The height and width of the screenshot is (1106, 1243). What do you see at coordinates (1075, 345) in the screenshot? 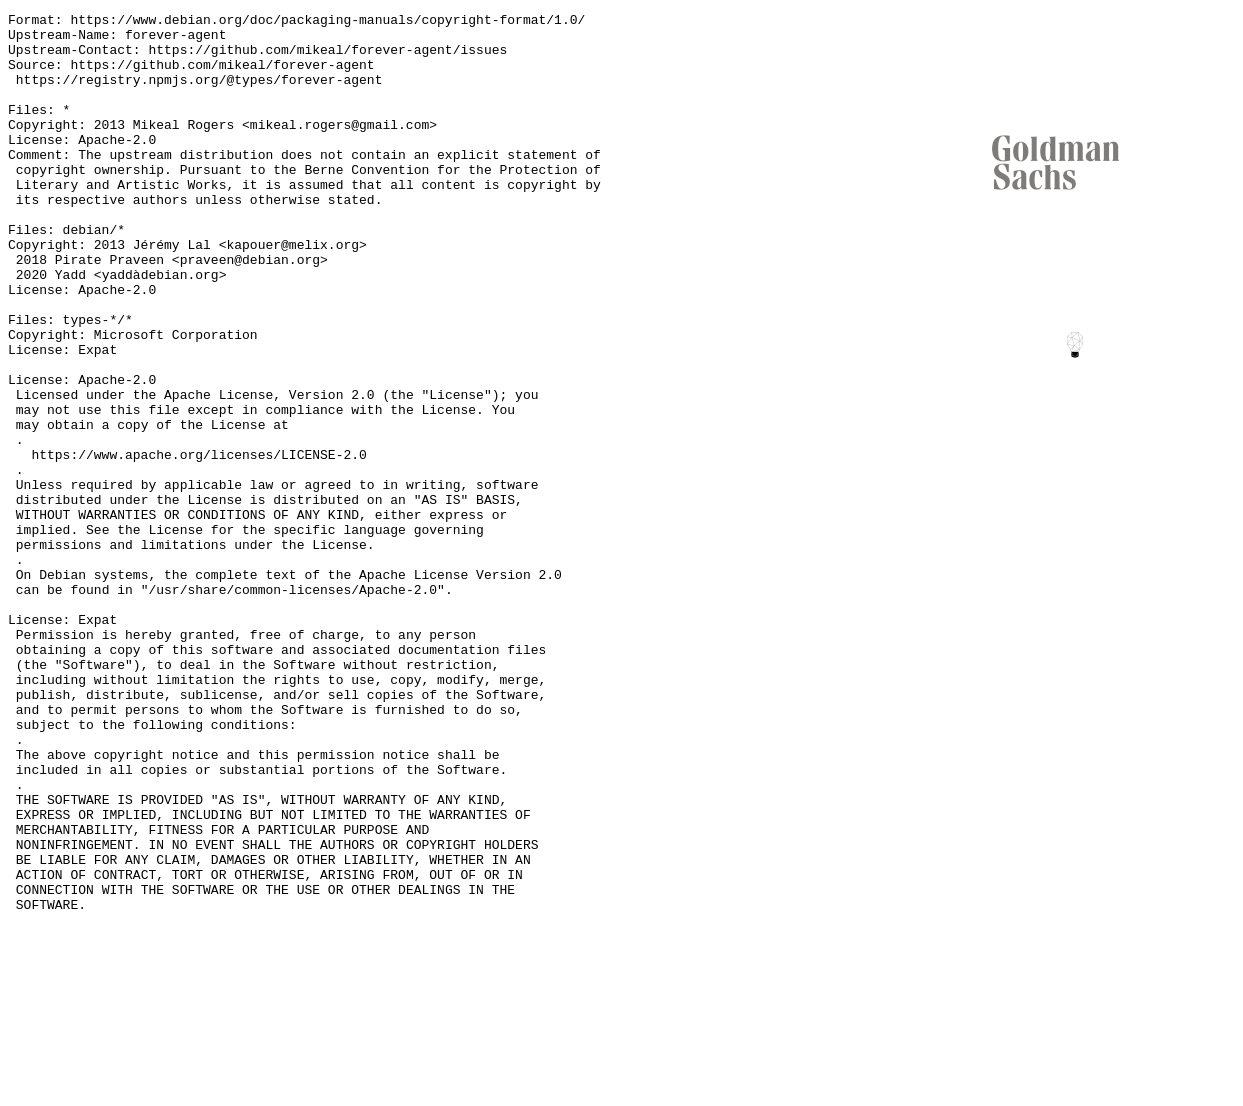
I see `open the minds social network app` at bounding box center [1075, 345].